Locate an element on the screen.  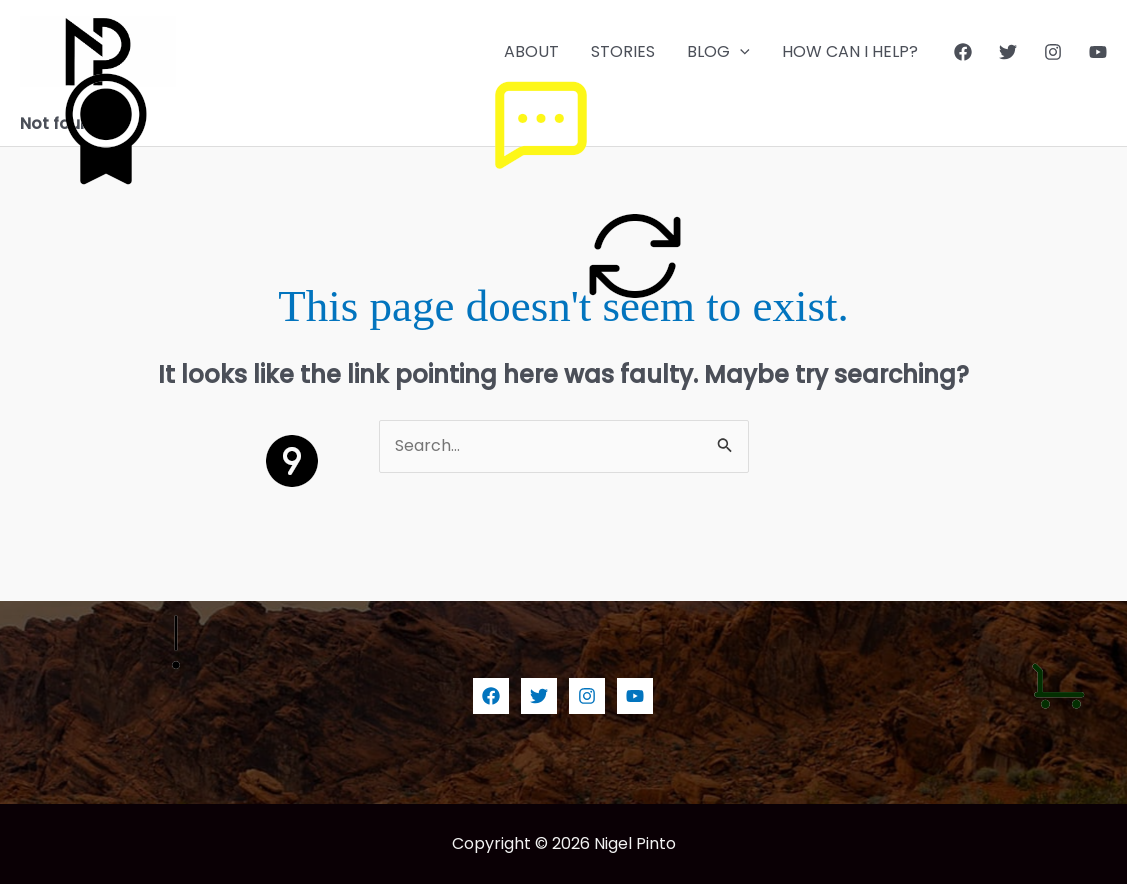
indicates a warning or alert requiring attention is located at coordinates (176, 642).